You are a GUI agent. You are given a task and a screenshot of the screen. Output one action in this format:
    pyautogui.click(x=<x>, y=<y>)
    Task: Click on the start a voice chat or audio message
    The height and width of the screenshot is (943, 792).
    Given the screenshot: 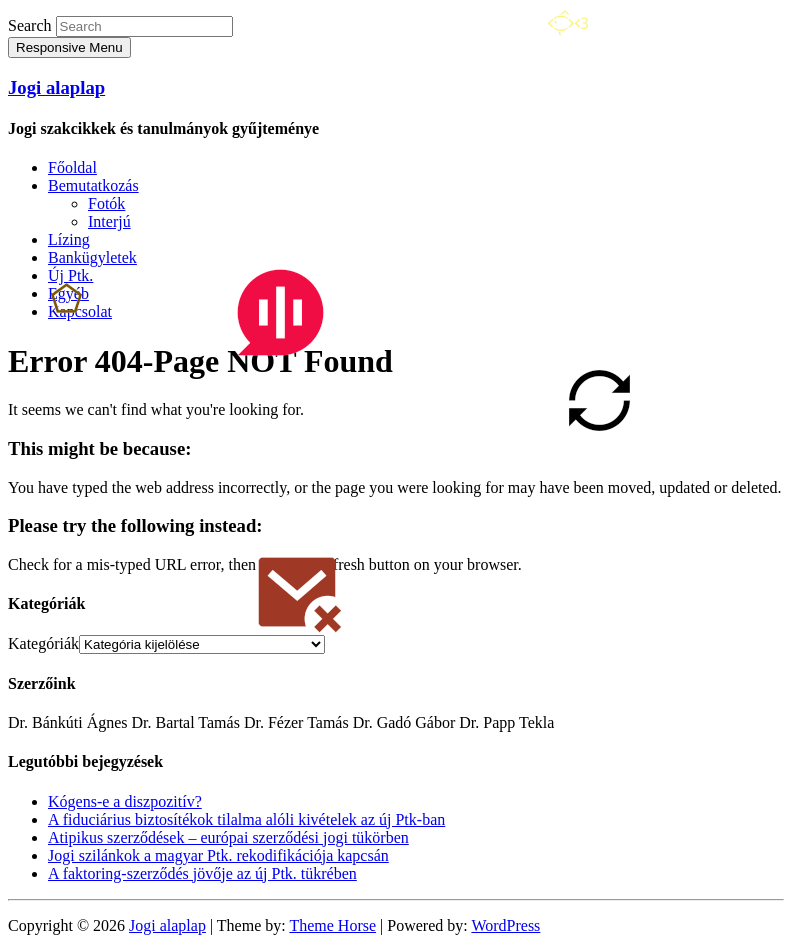 What is the action you would take?
    pyautogui.click(x=280, y=312)
    